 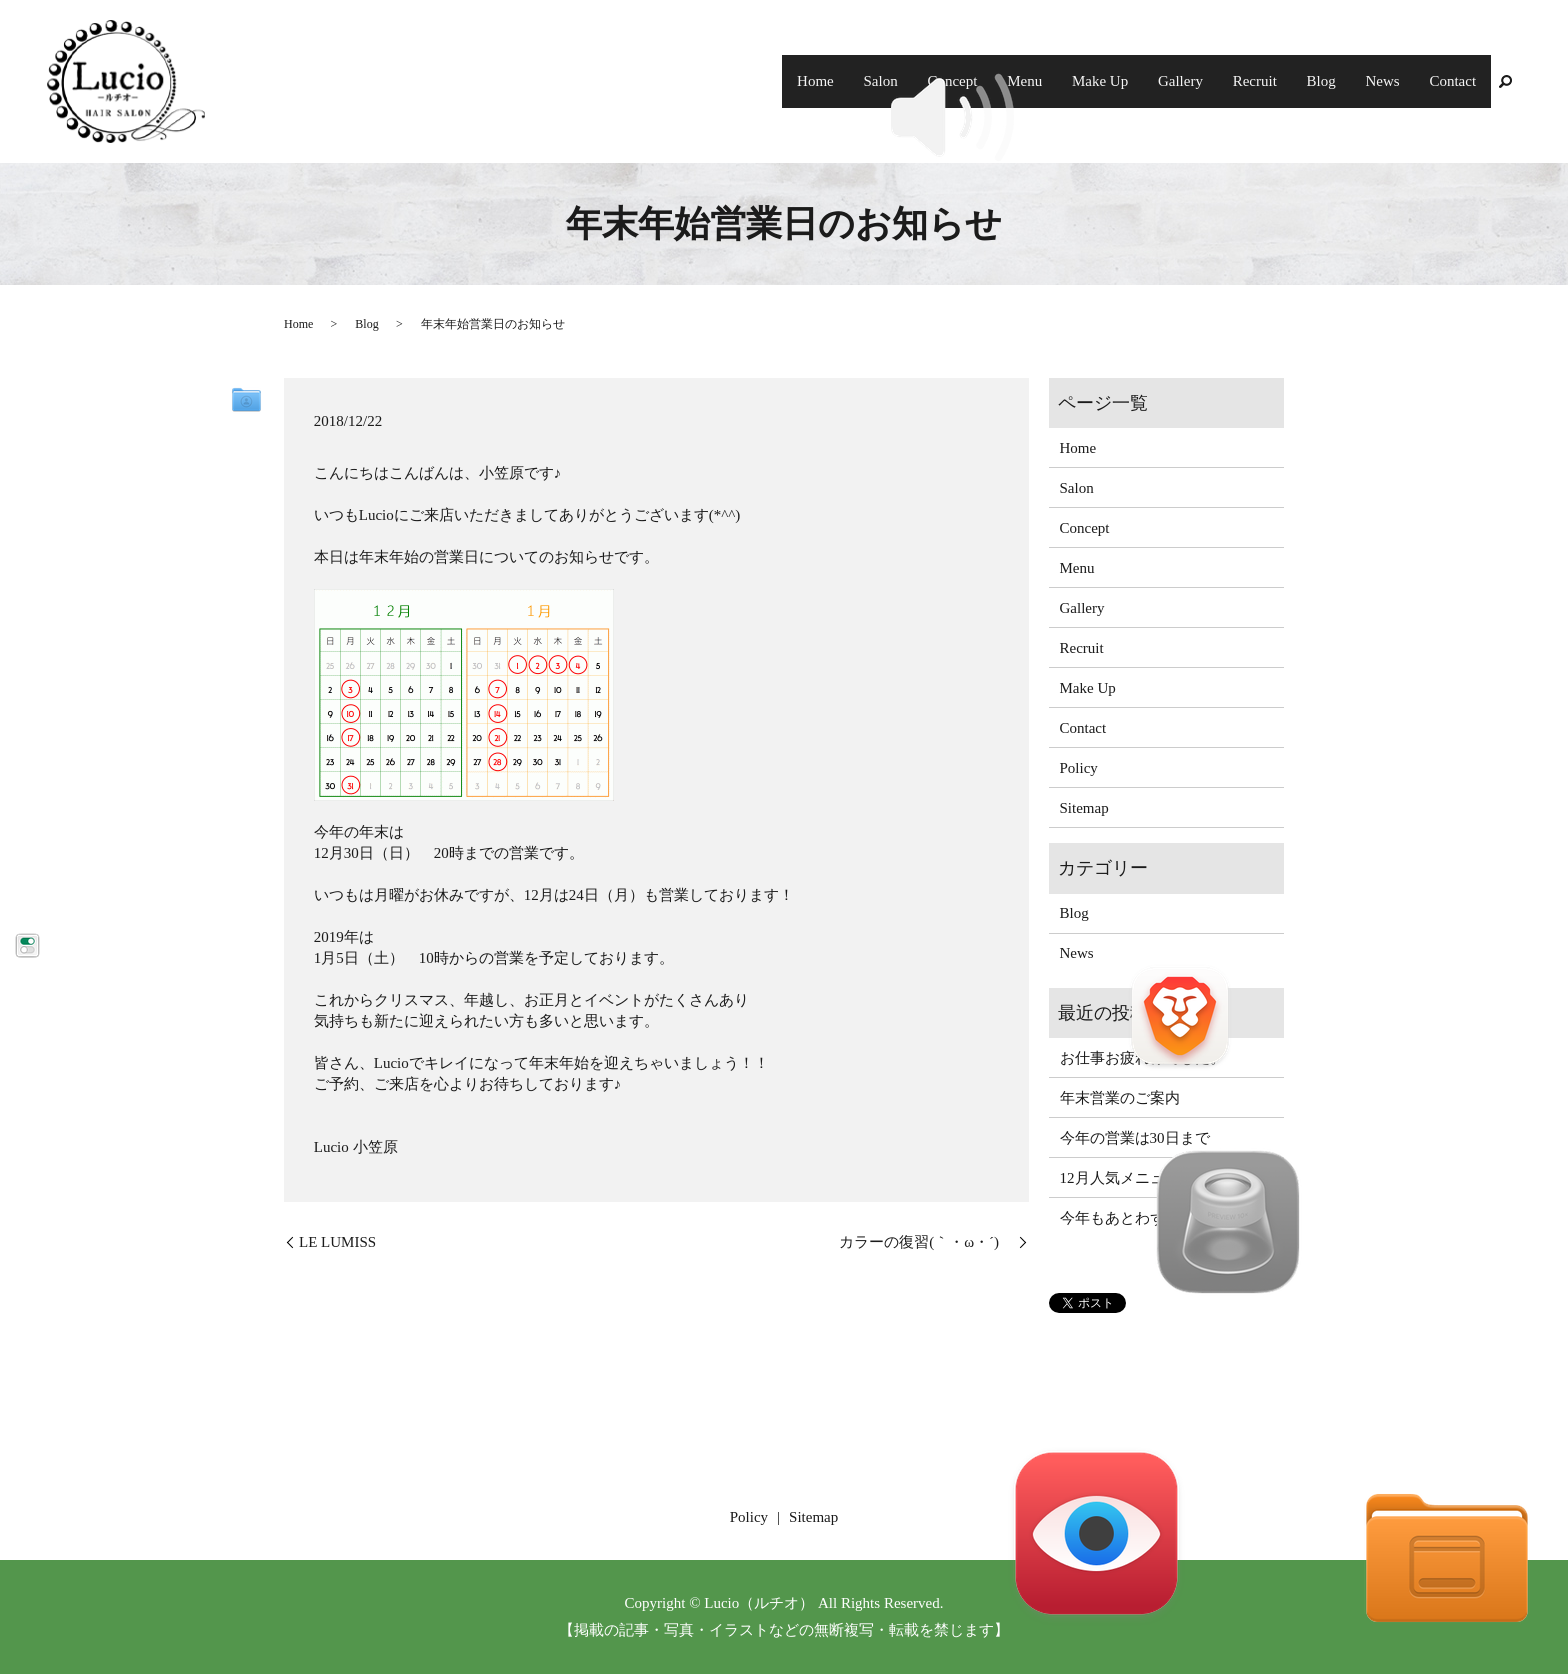 What do you see at coordinates (246, 399) in the screenshot?
I see `access the users folder on your mac` at bounding box center [246, 399].